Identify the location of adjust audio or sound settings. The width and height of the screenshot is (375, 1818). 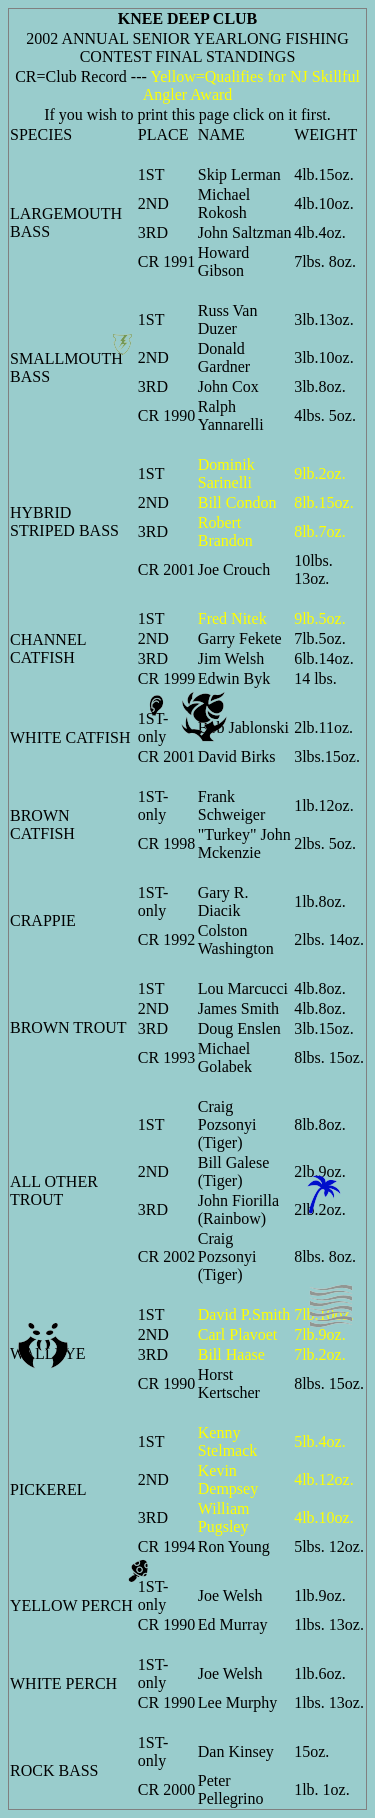
(156, 705).